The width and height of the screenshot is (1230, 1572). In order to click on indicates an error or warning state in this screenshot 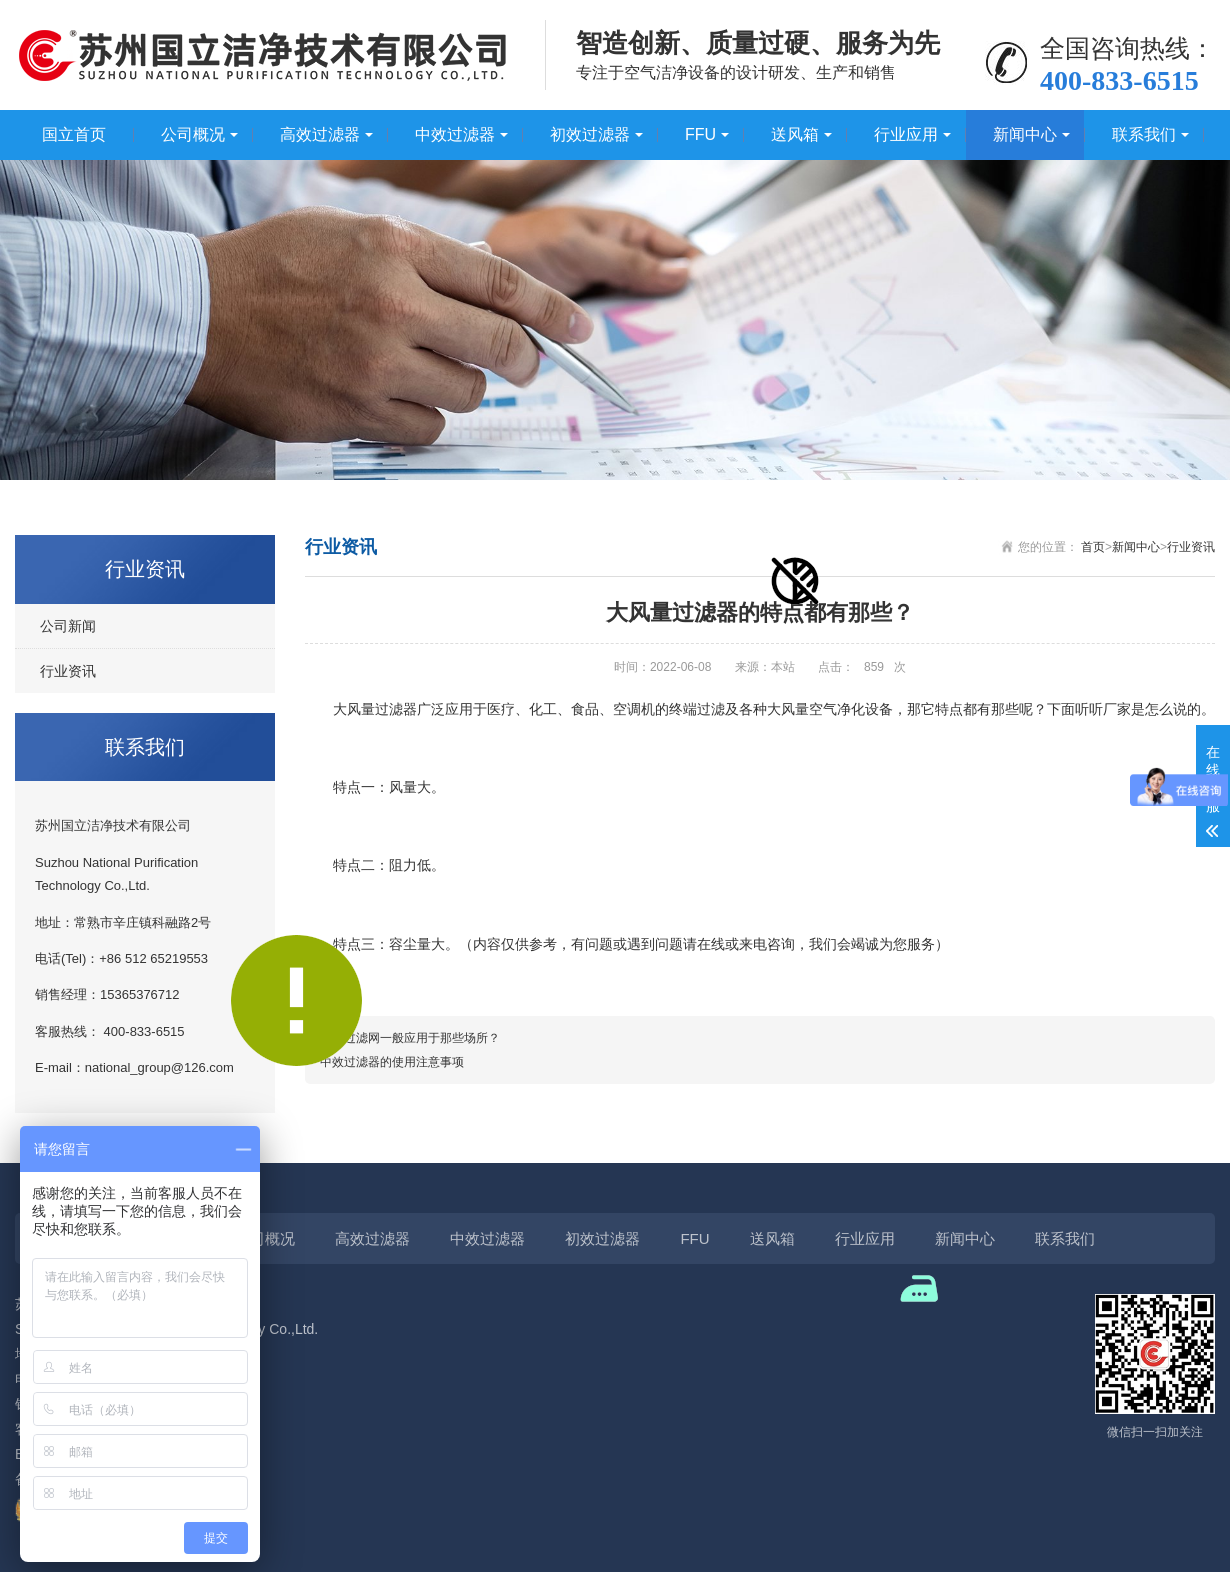, I will do `click(296, 1000)`.